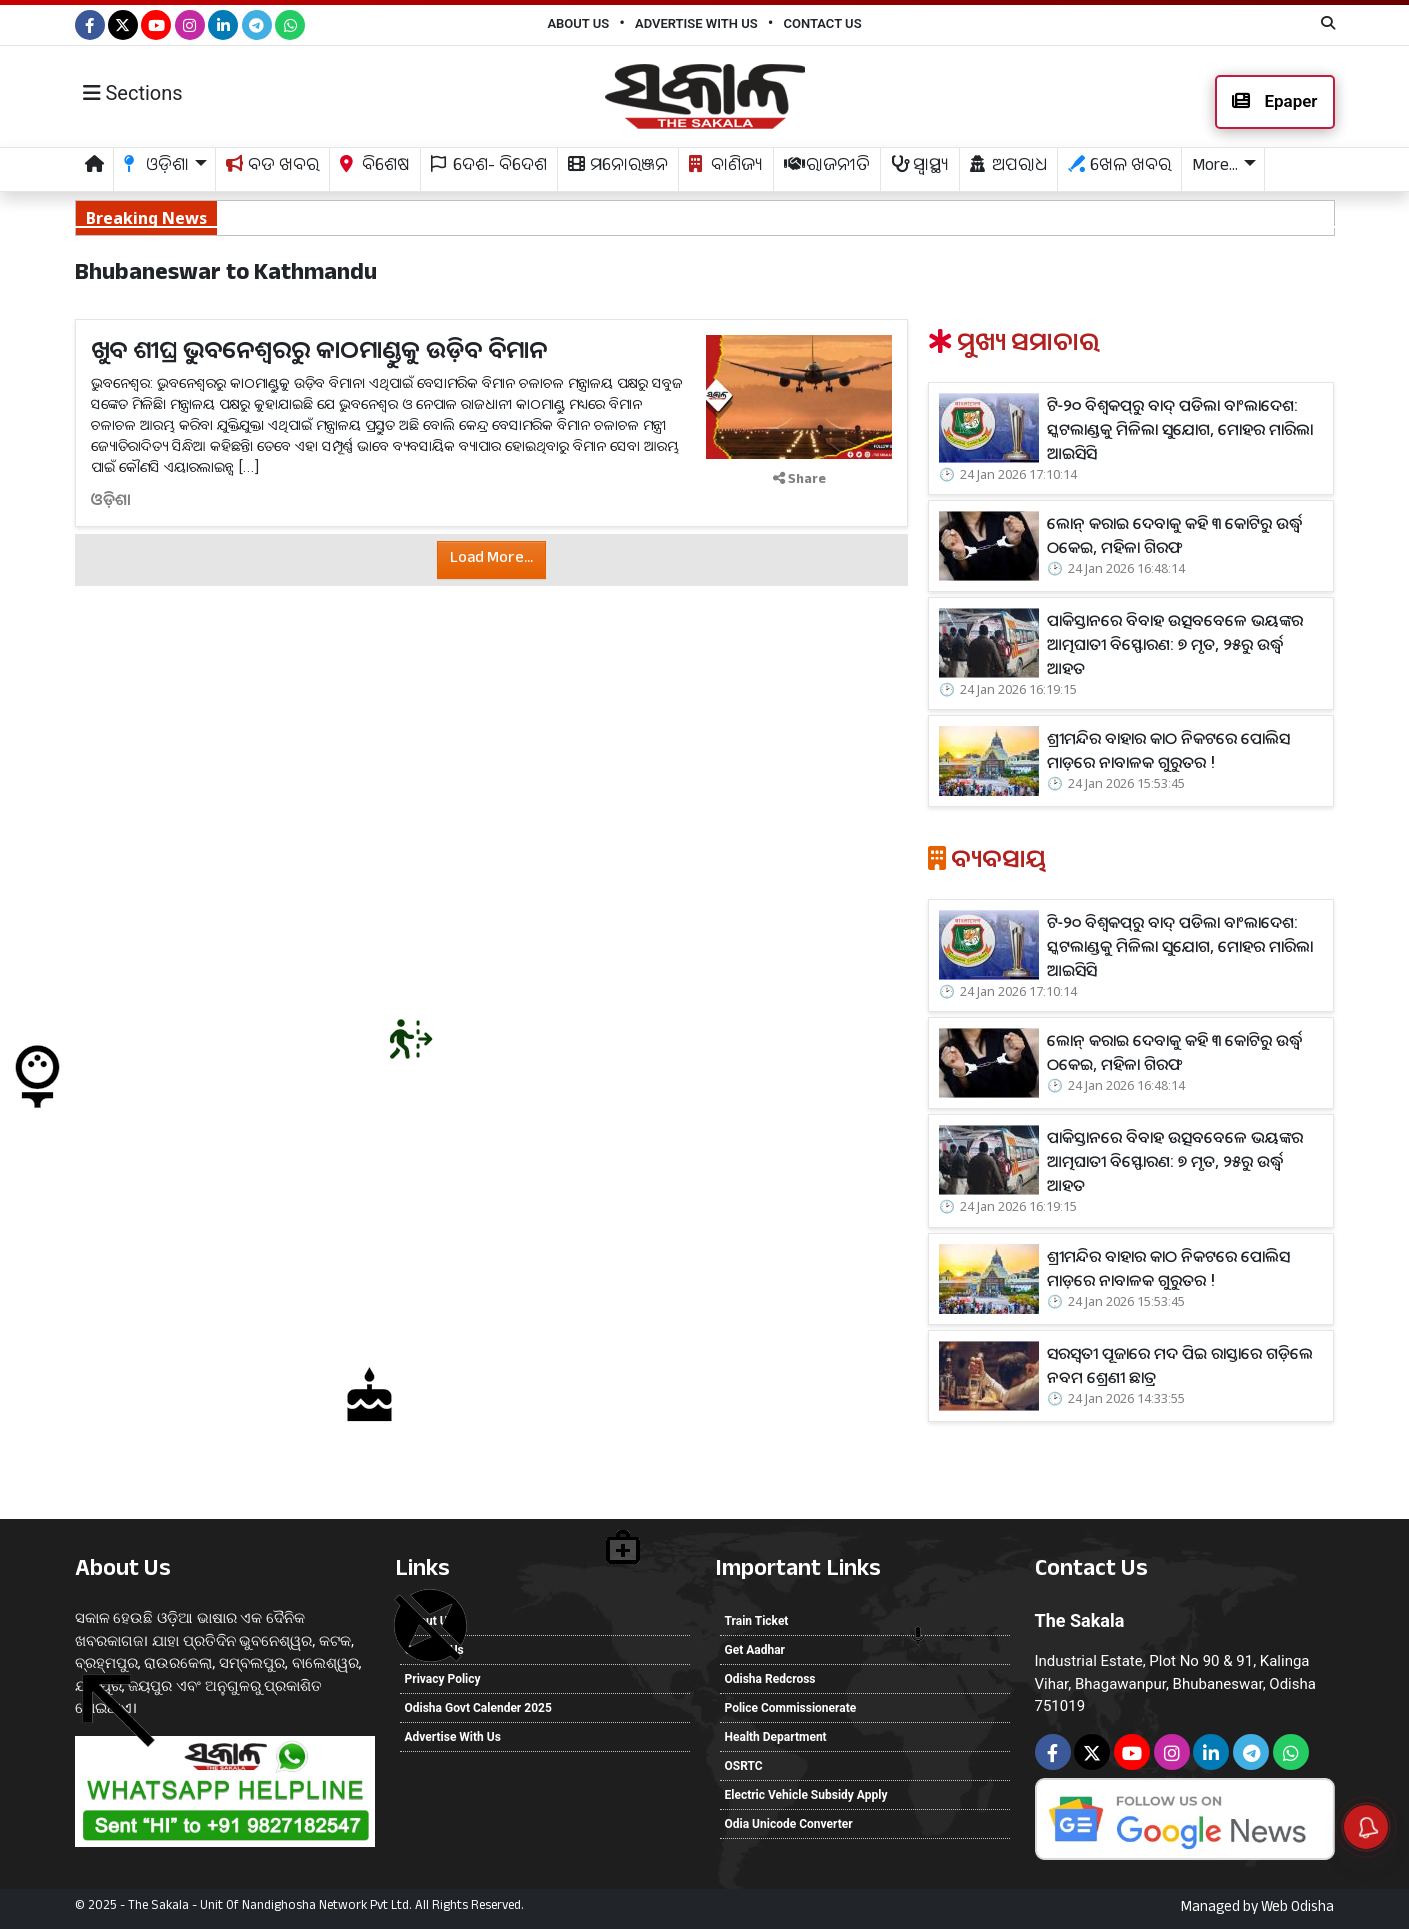 The image size is (1409, 1929). Describe the element at coordinates (369, 1396) in the screenshot. I see `view birthday reminders` at that location.